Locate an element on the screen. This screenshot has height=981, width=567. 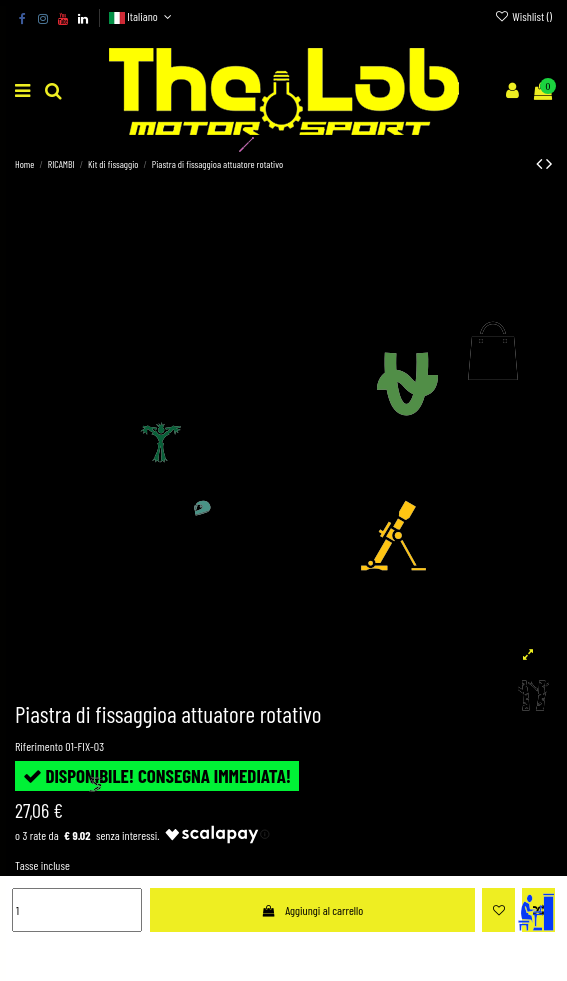
view your shopping cart is located at coordinates (493, 351).